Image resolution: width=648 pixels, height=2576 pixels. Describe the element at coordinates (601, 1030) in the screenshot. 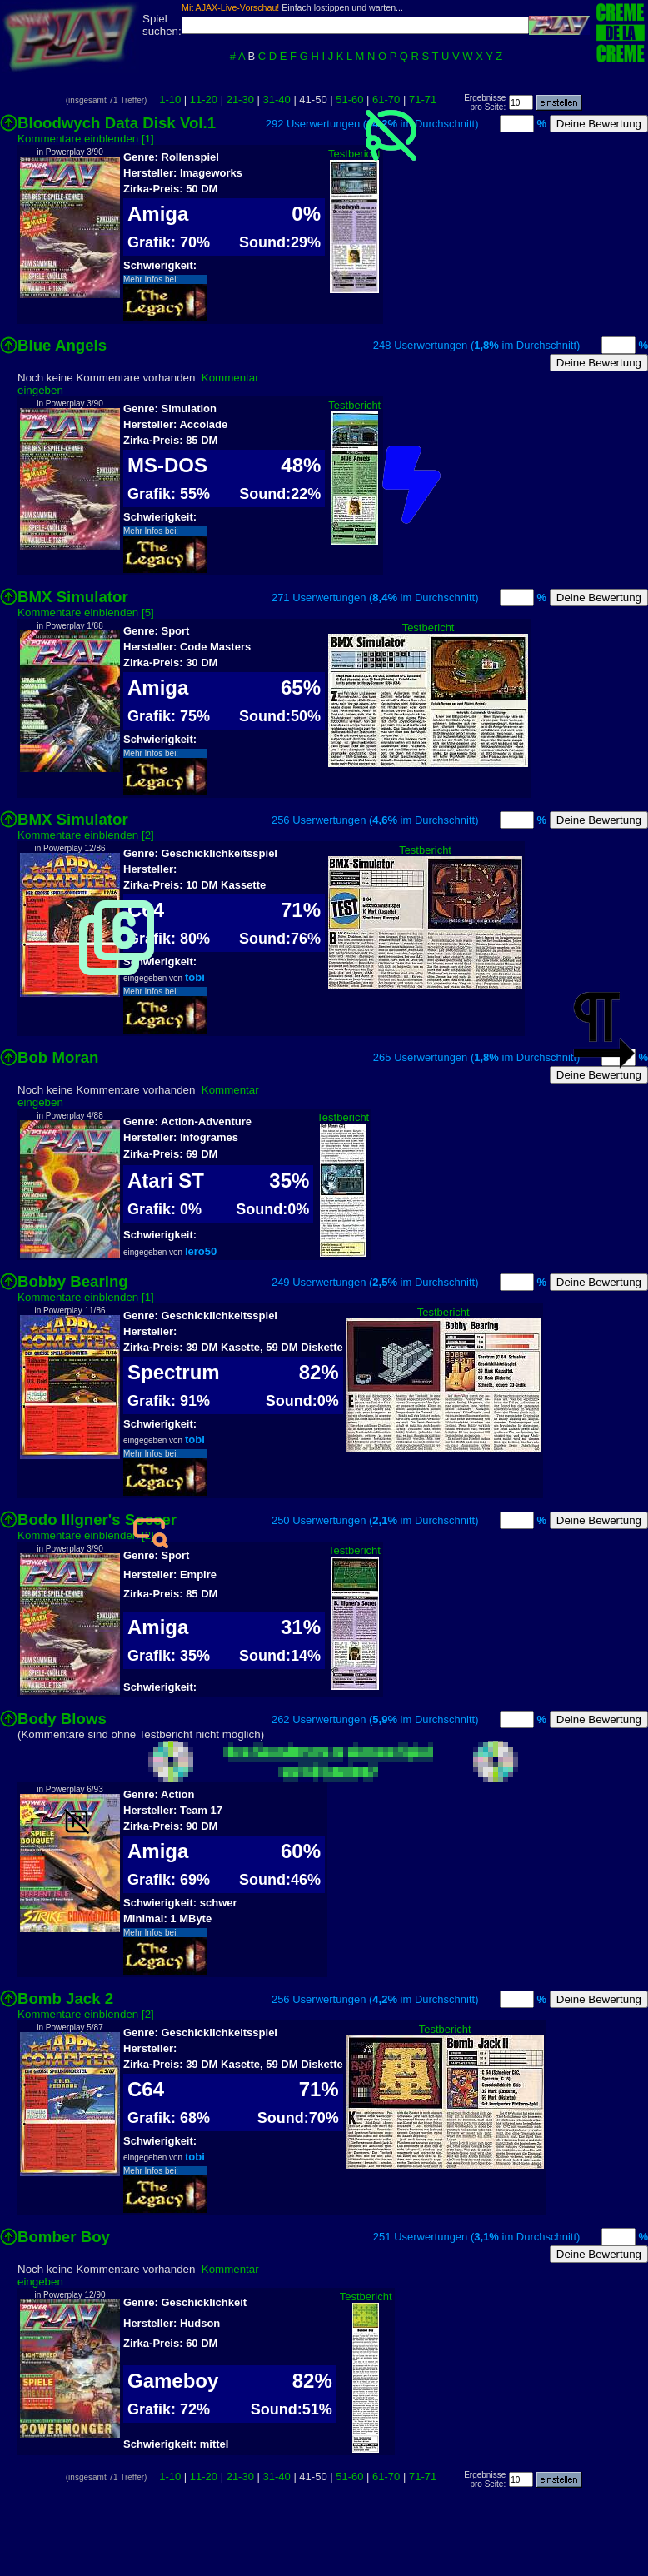

I see `set text direction to left-to-right` at that location.